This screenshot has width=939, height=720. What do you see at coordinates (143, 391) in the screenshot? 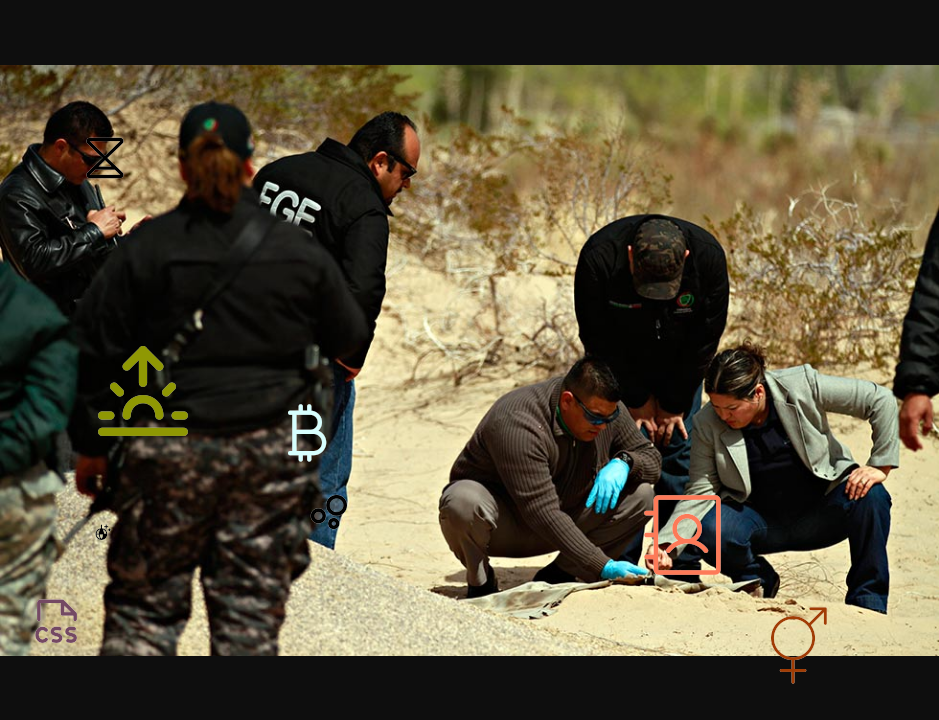
I see `set a morning alarm or wake-up time` at bounding box center [143, 391].